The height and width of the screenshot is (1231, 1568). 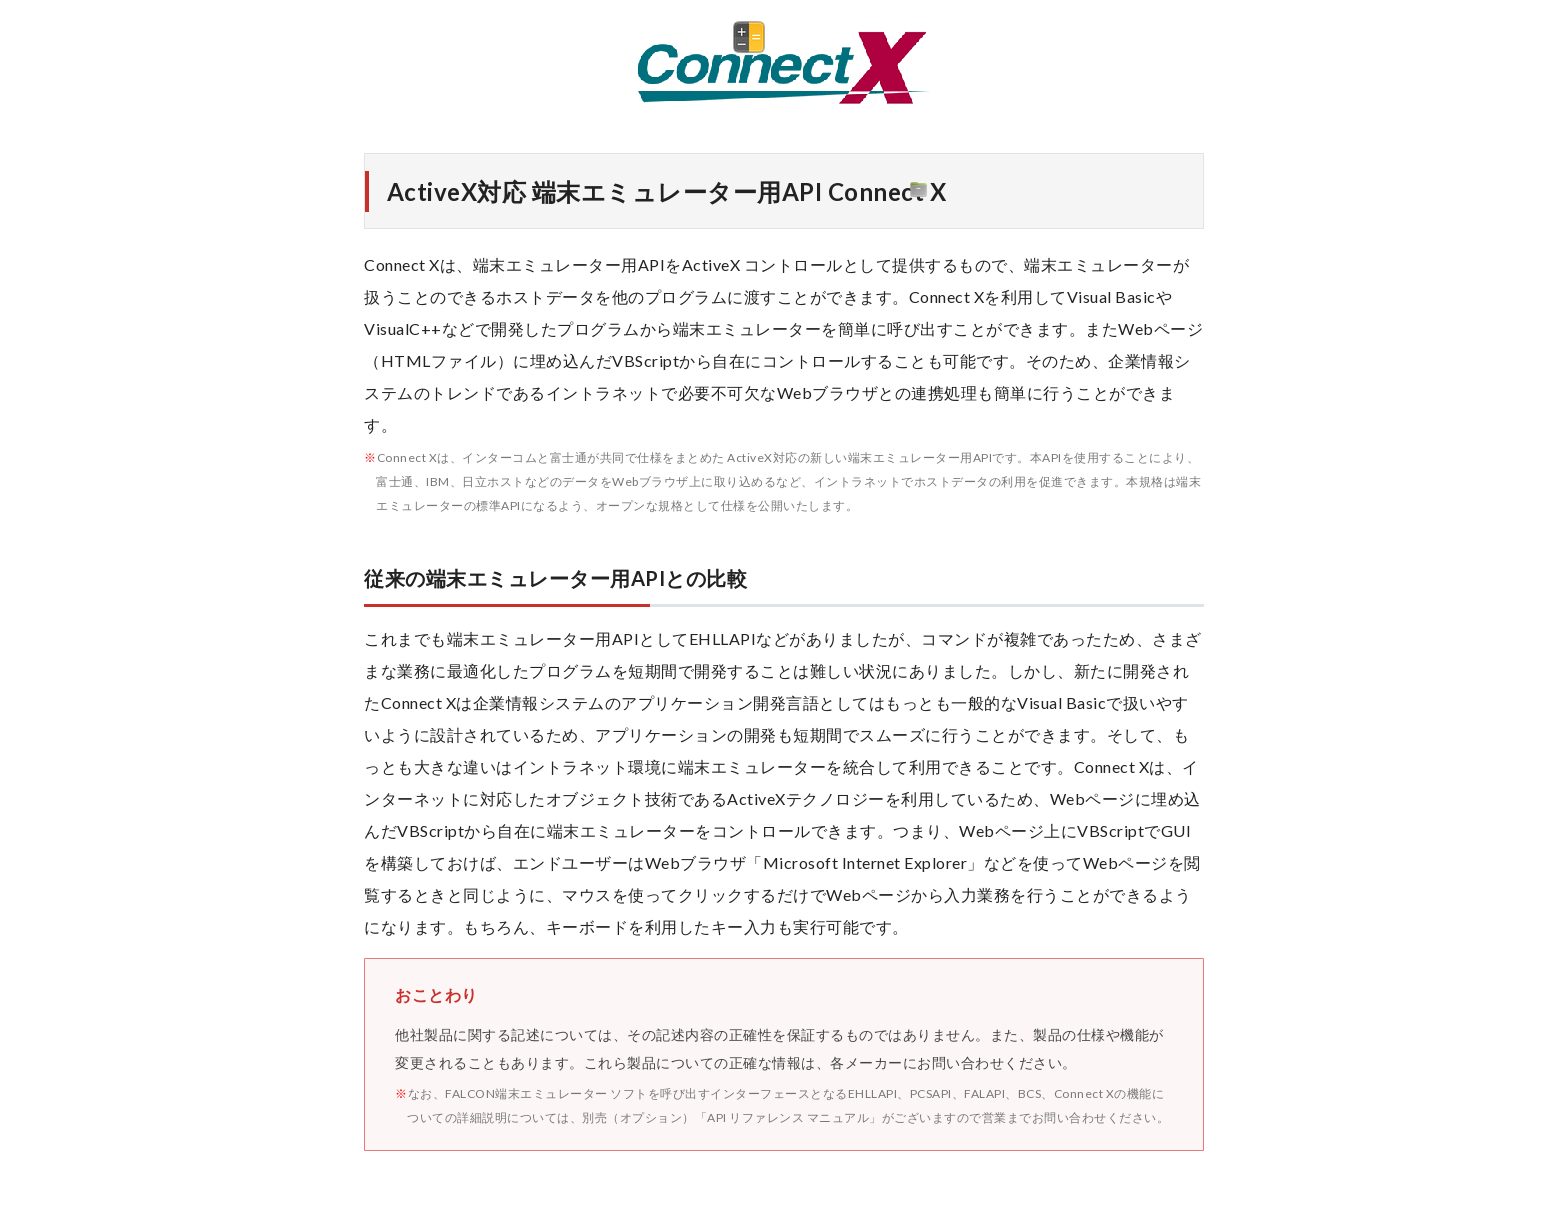 I want to click on open the file manager application, so click(x=918, y=189).